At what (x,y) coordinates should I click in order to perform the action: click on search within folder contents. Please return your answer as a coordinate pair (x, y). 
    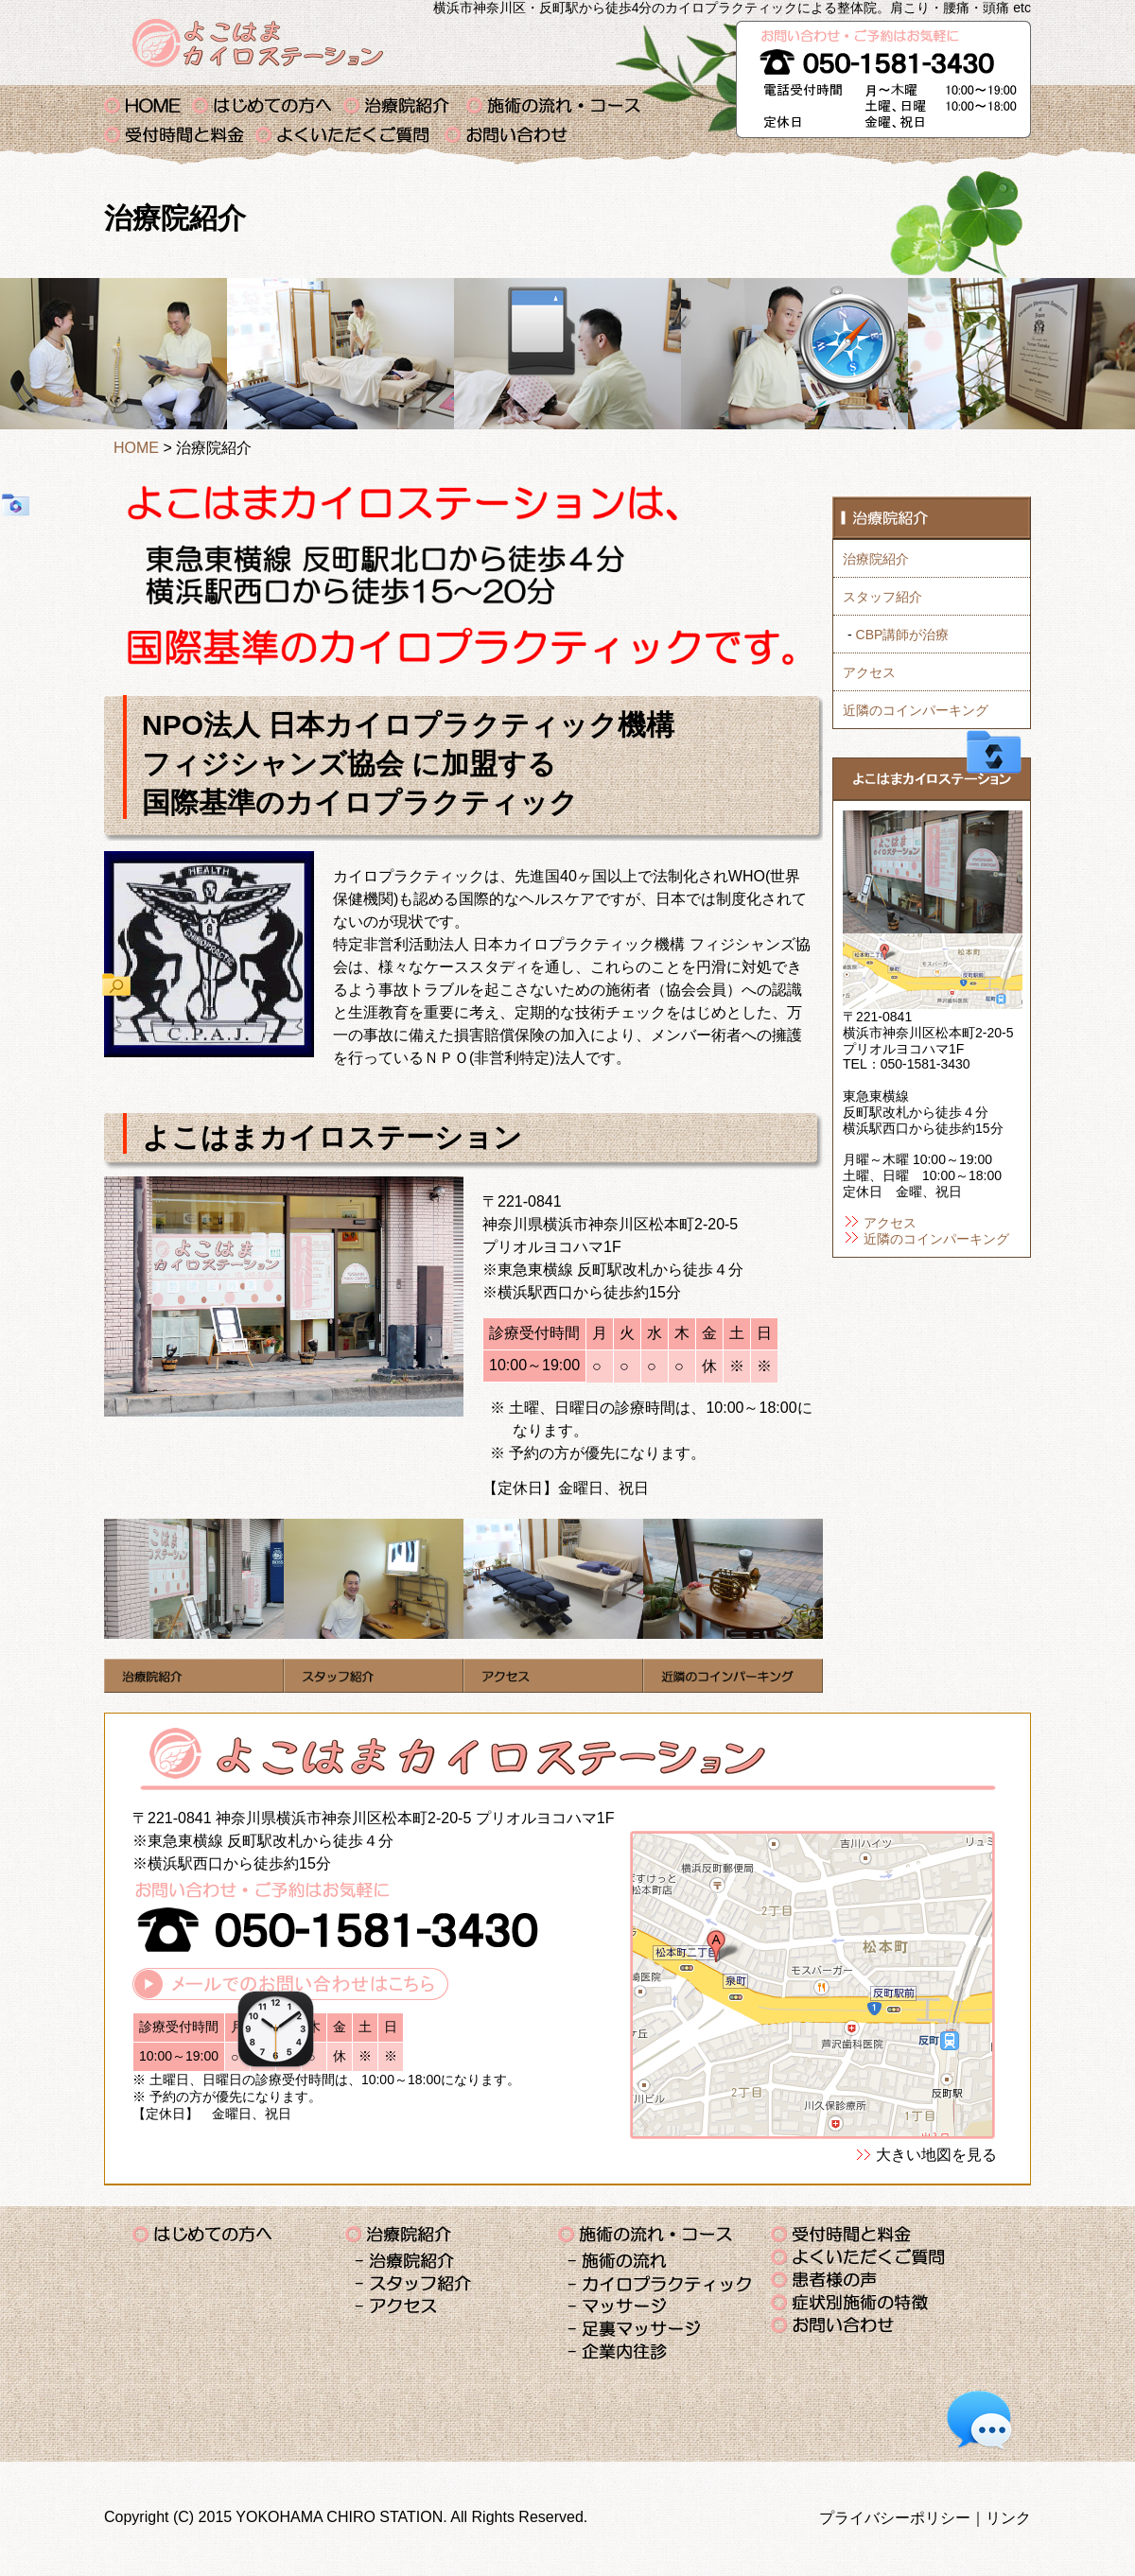
    Looking at the image, I should click on (116, 985).